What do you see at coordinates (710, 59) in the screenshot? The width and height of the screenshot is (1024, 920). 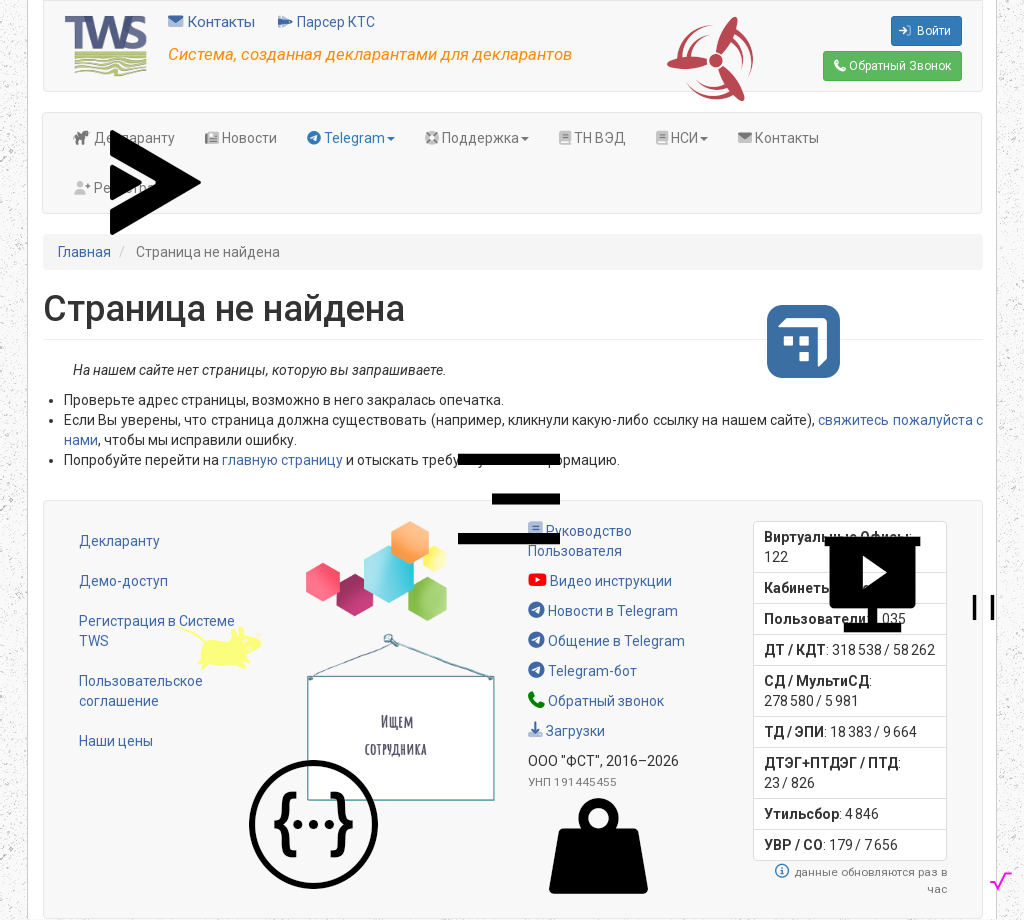 I see `concourse CI/CD platform logo` at bounding box center [710, 59].